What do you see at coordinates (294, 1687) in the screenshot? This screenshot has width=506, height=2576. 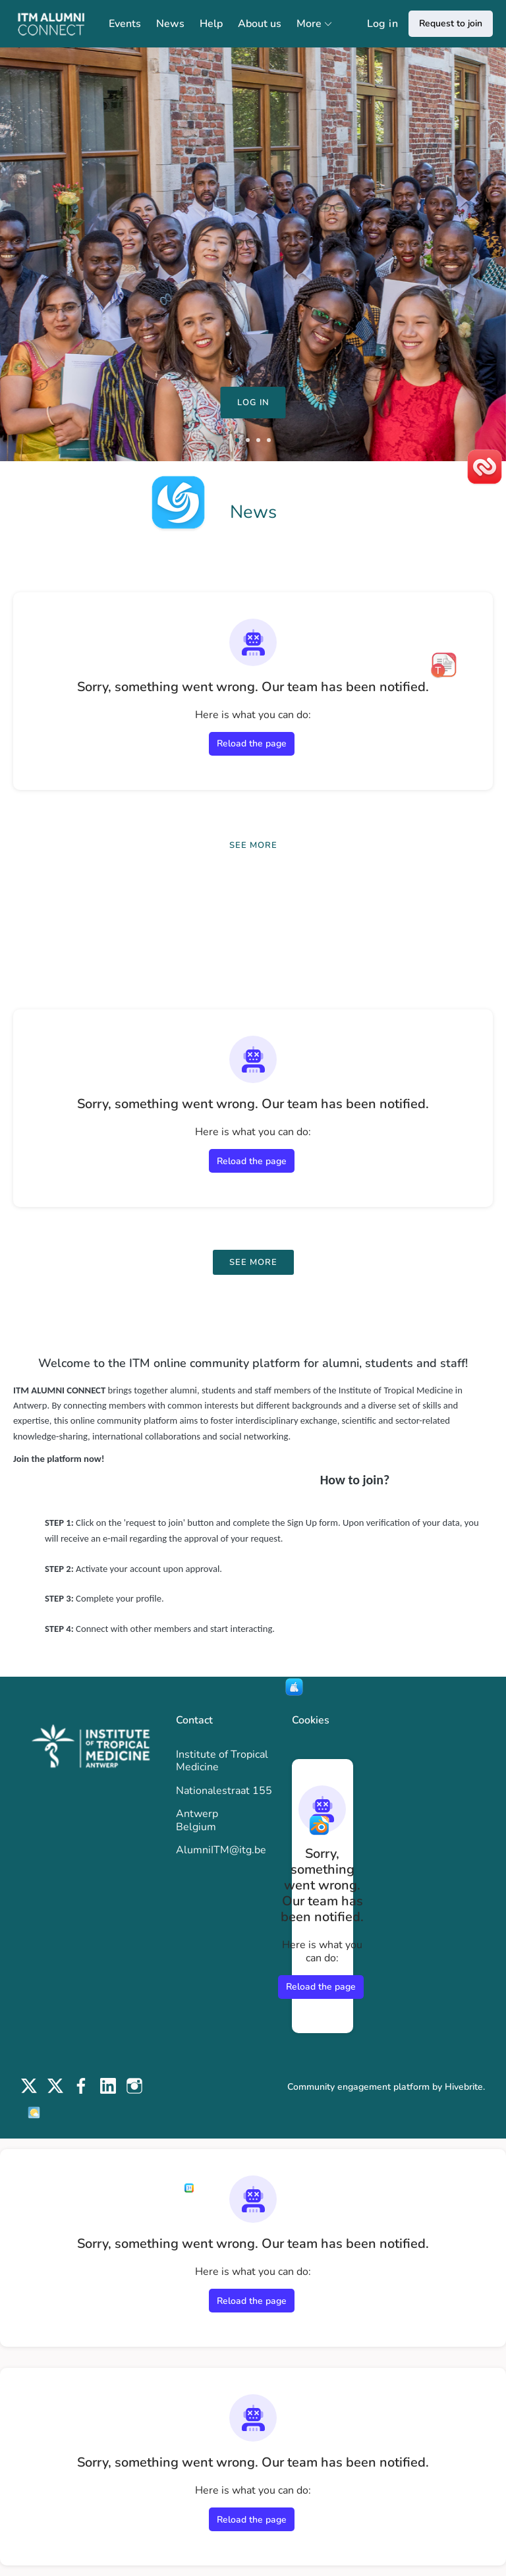 I see `open svgcleaner app` at bounding box center [294, 1687].